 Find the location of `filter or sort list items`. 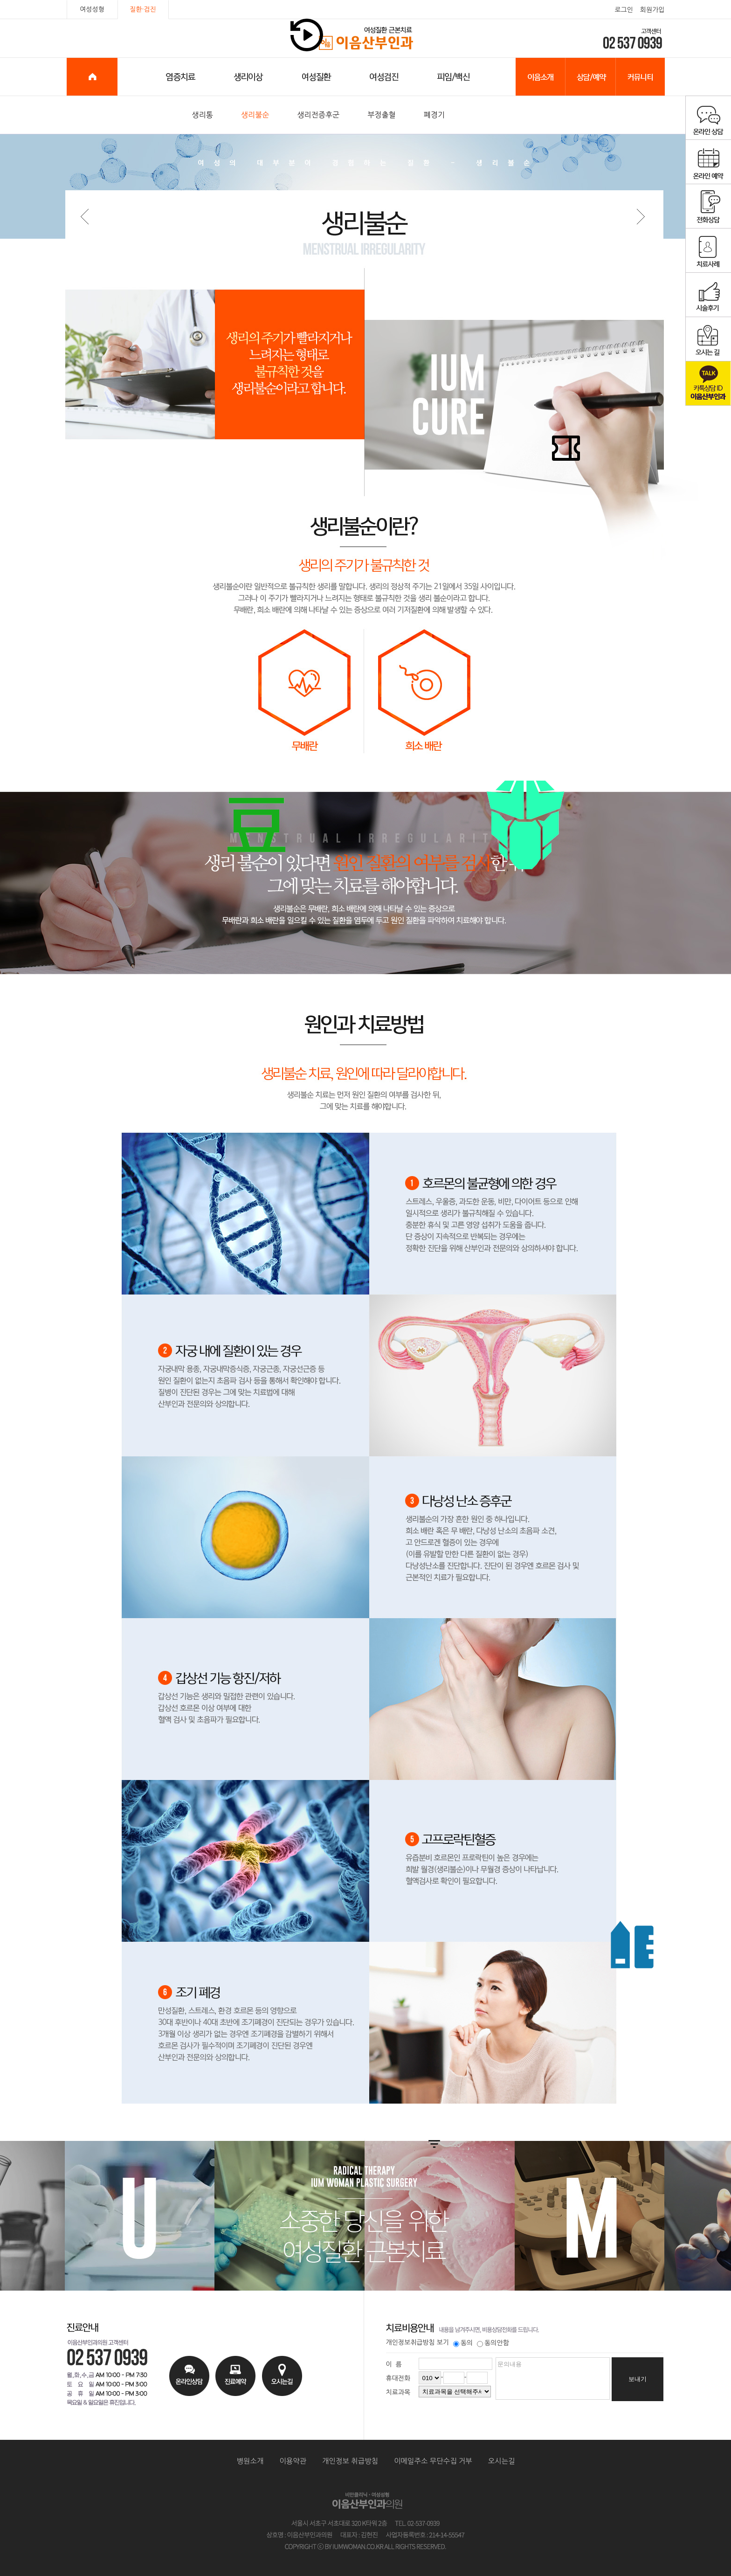

filter or sort list items is located at coordinates (434, 2144).